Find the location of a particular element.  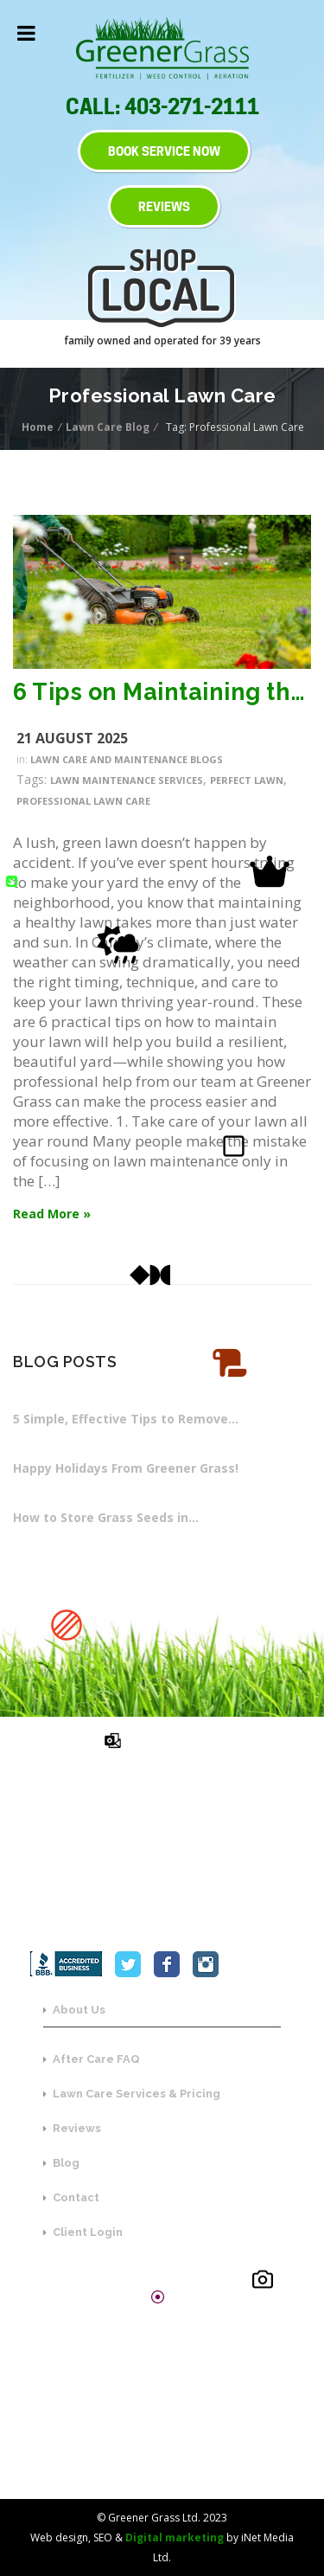

indicates premium or VIP membership status is located at coordinates (270, 873).